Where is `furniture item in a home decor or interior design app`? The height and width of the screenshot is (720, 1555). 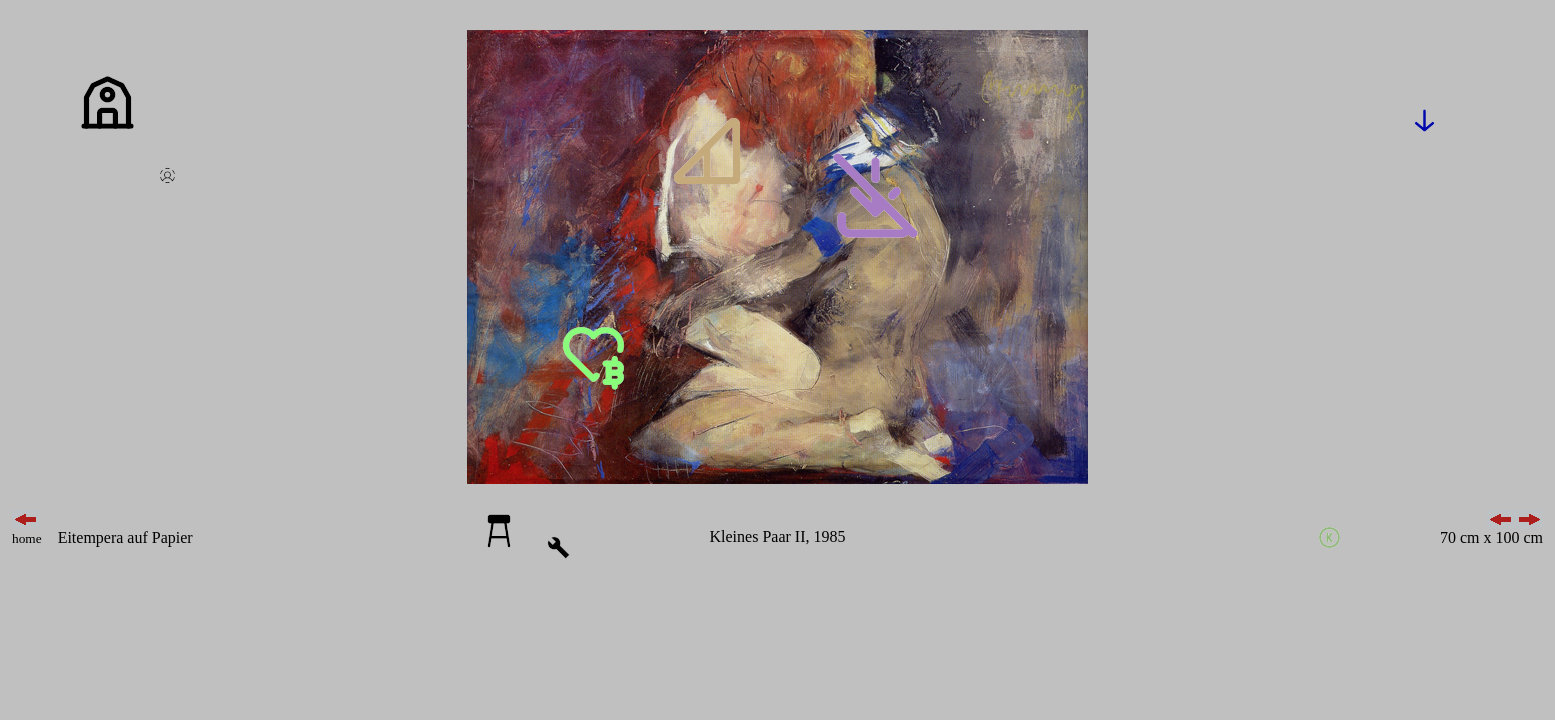
furniture item in a home decor or interior design app is located at coordinates (499, 531).